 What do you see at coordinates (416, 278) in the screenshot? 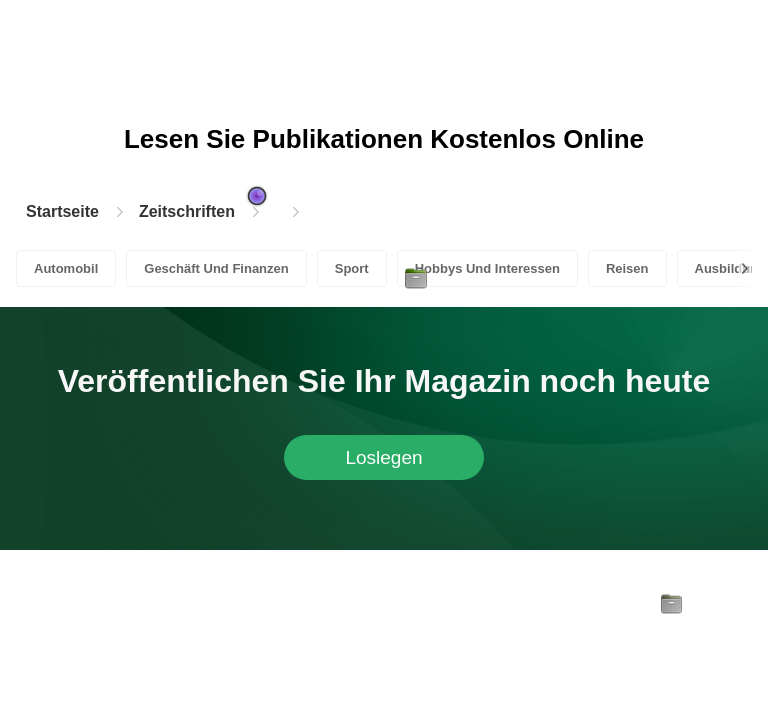
I see `open the file manager application` at bounding box center [416, 278].